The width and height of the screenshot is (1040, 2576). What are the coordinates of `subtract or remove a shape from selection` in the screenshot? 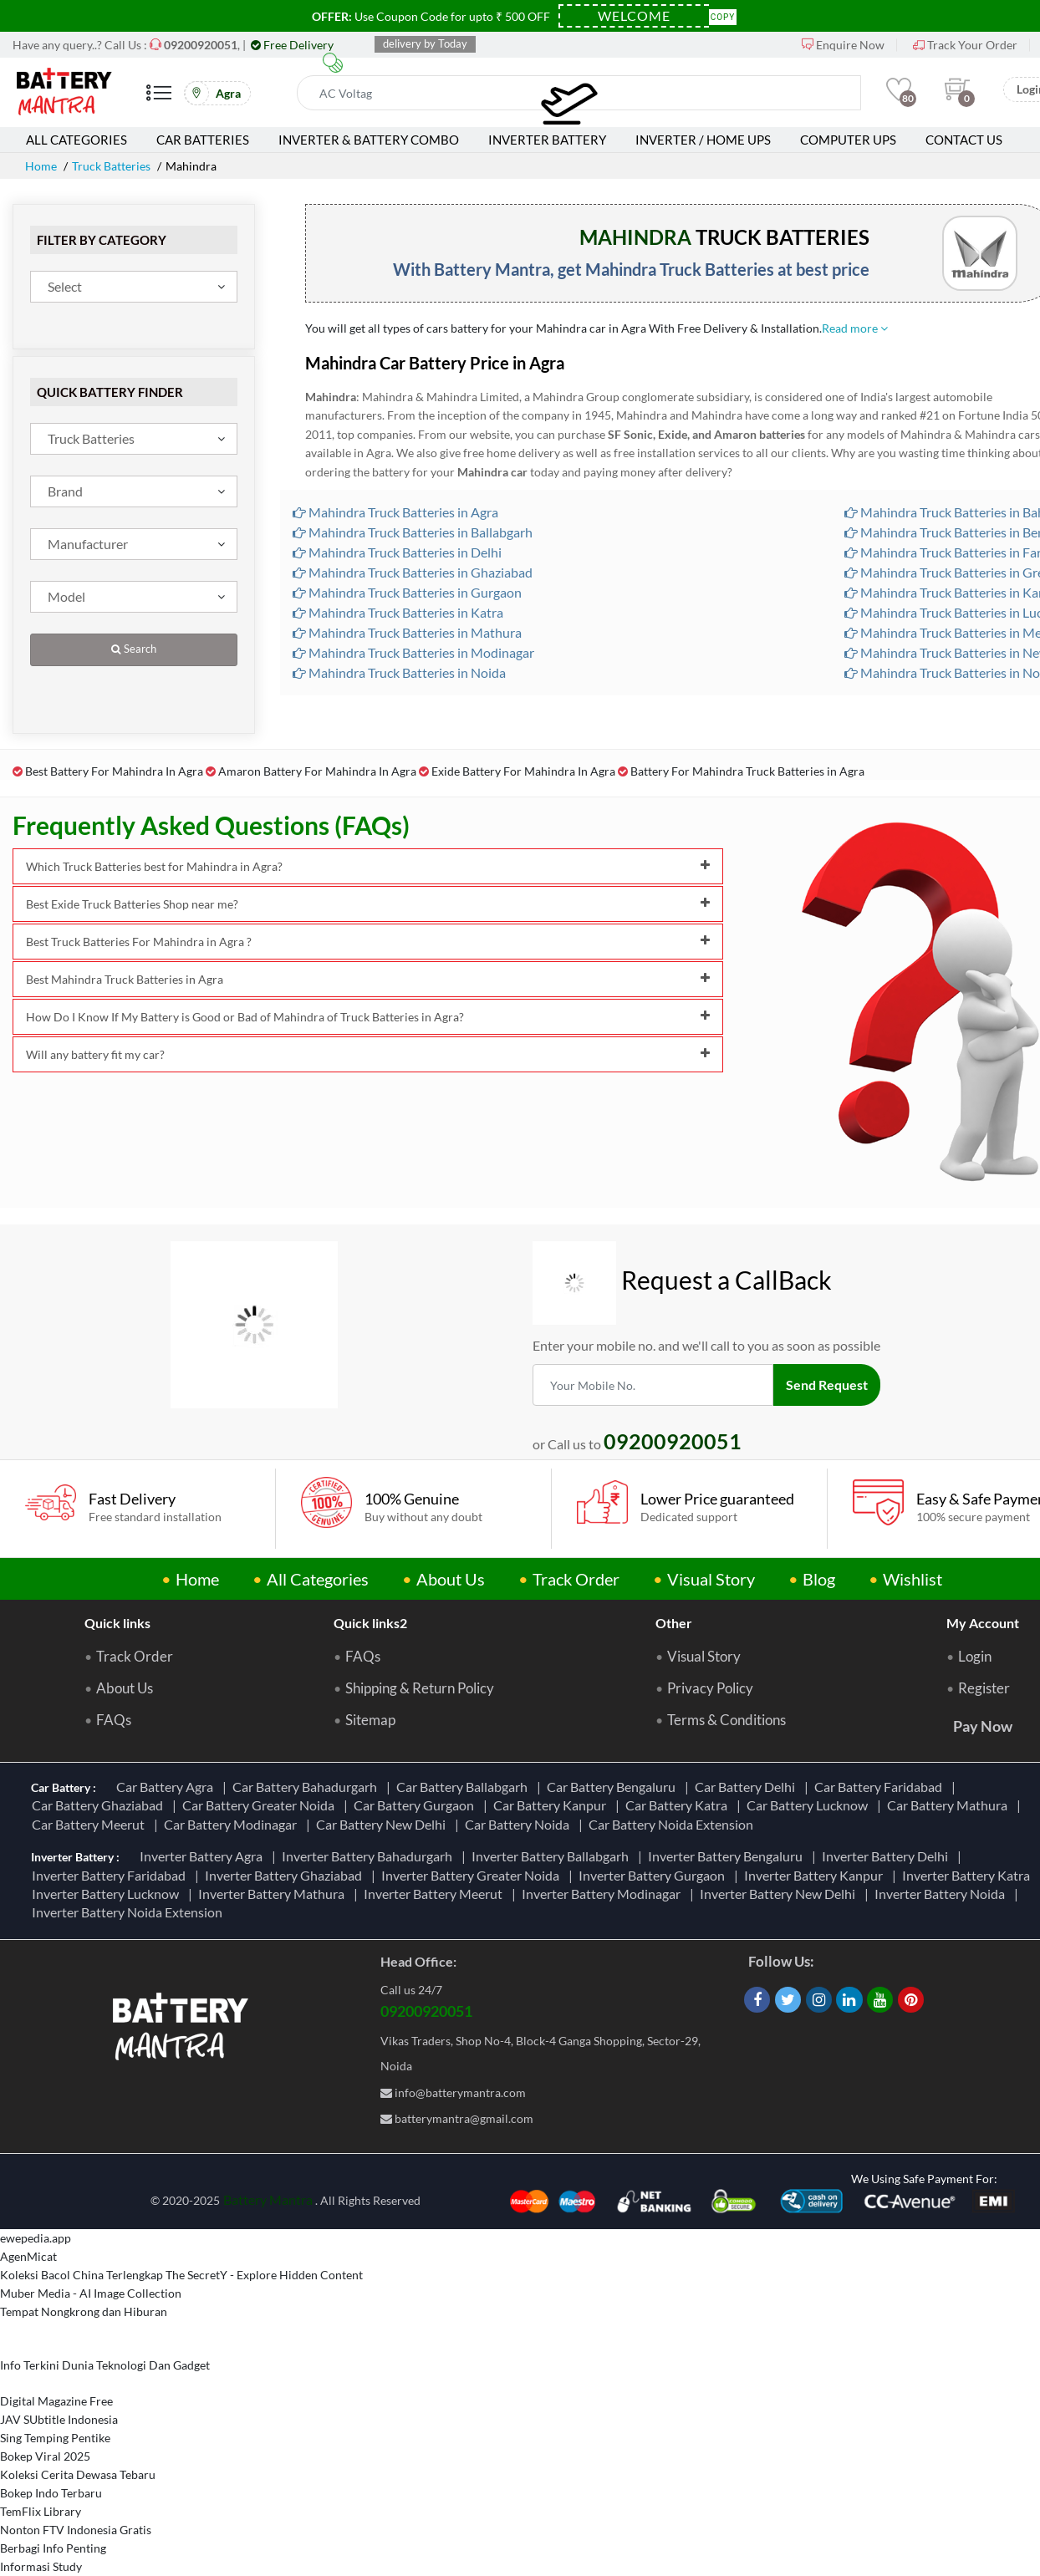 It's located at (333, 63).